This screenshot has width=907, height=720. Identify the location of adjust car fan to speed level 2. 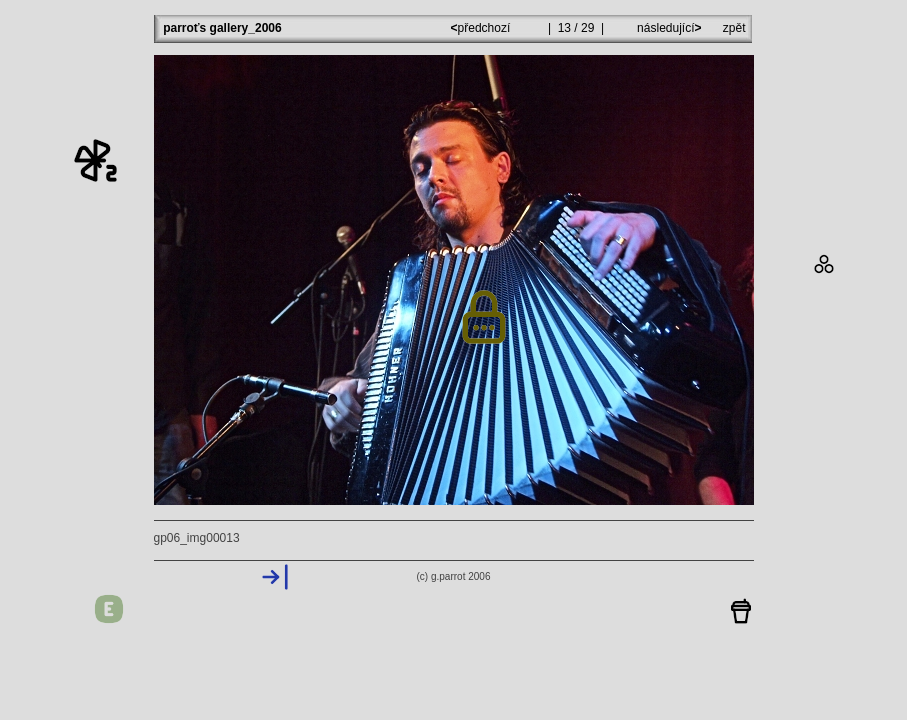
(95, 160).